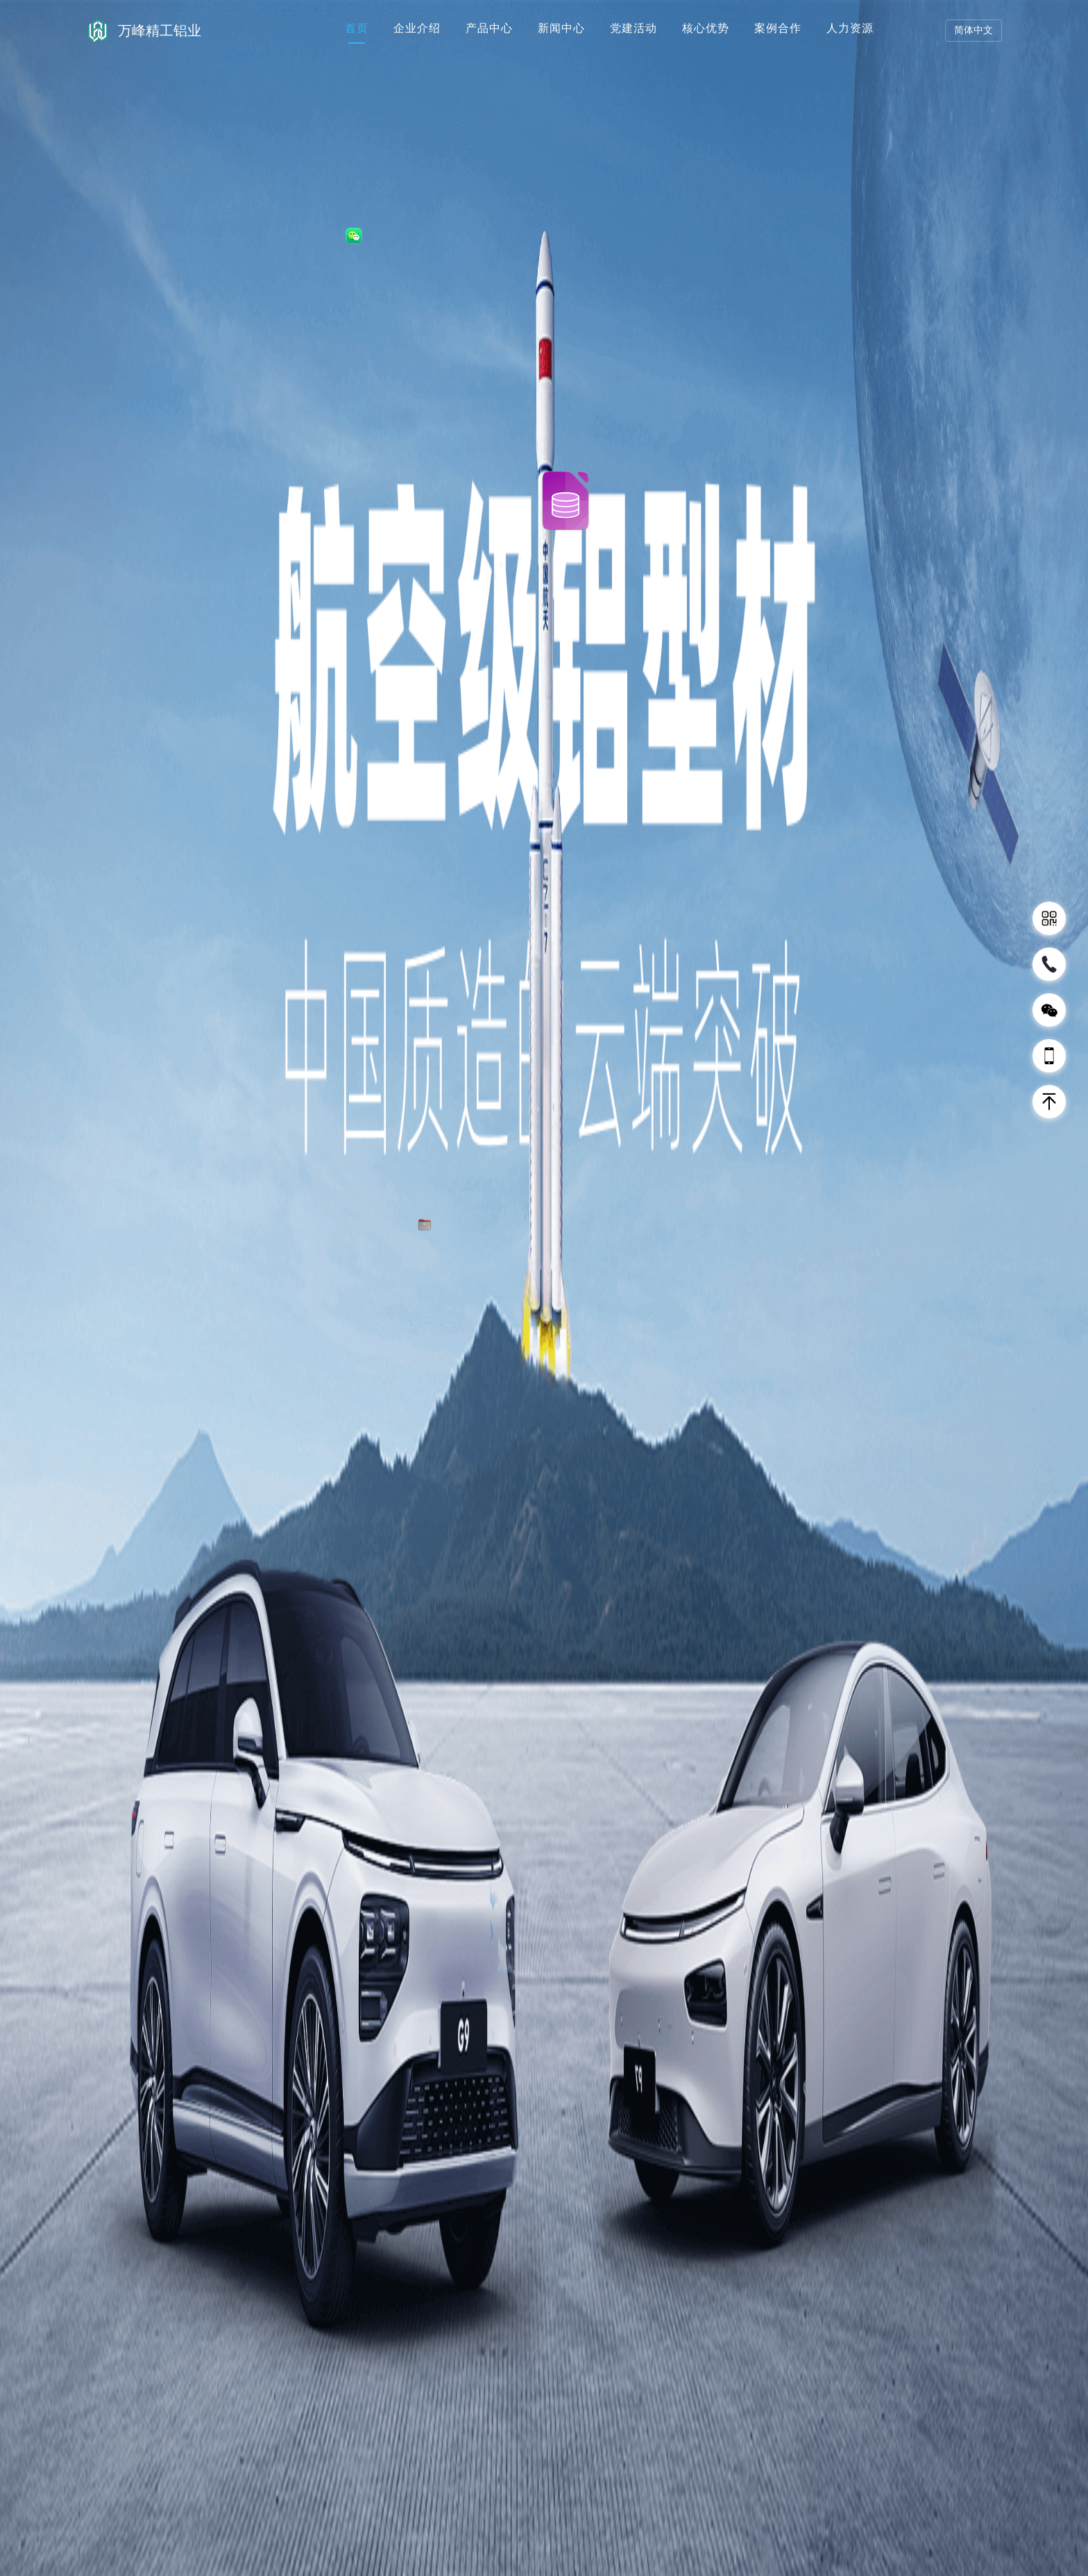 This screenshot has width=1088, height=2576. I want to click on open libreoffice base database application, so click(566, 500).